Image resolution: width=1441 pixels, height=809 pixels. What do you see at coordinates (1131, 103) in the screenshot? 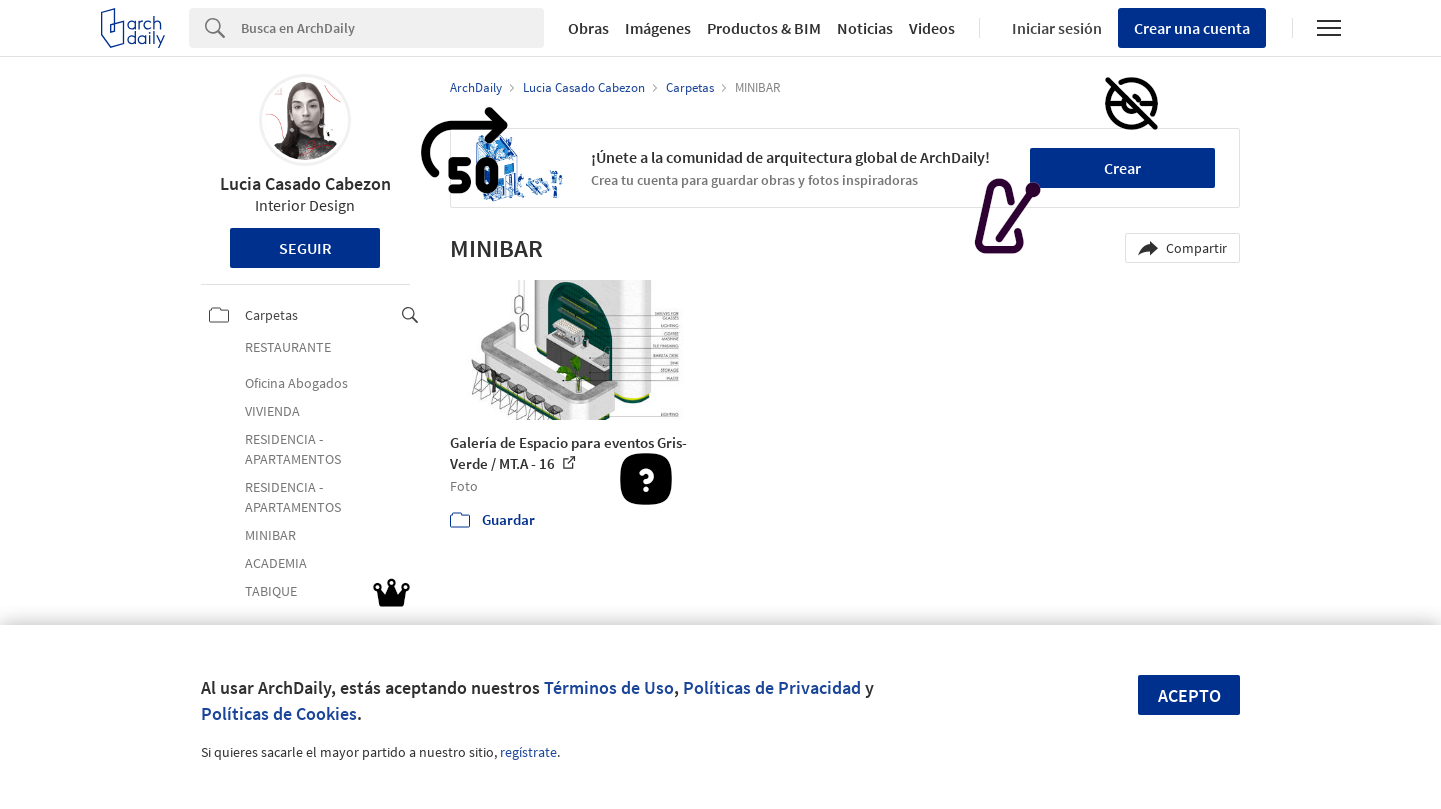
I see `disable pokémon go integration` at bounding box center [1131, 103].